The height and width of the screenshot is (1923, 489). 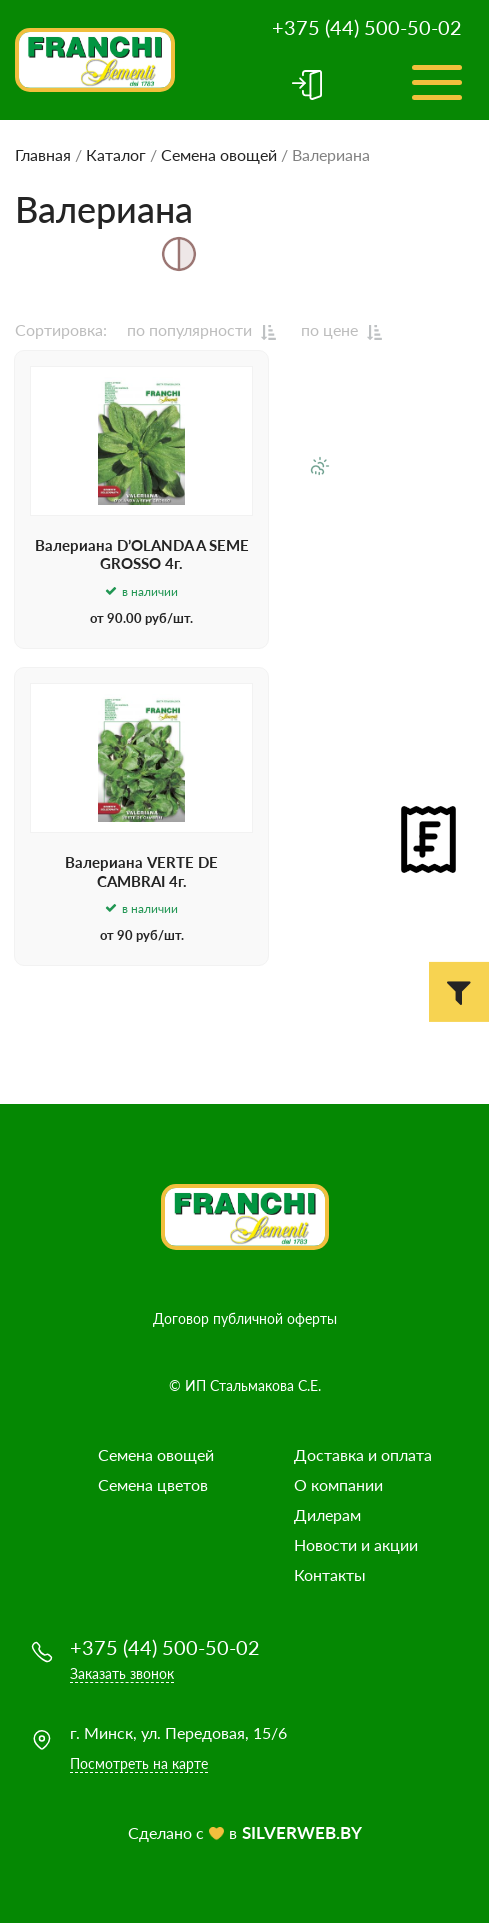 I want to click on current weather conditions: partly cloudy with rain, so click(x=320, y=466).